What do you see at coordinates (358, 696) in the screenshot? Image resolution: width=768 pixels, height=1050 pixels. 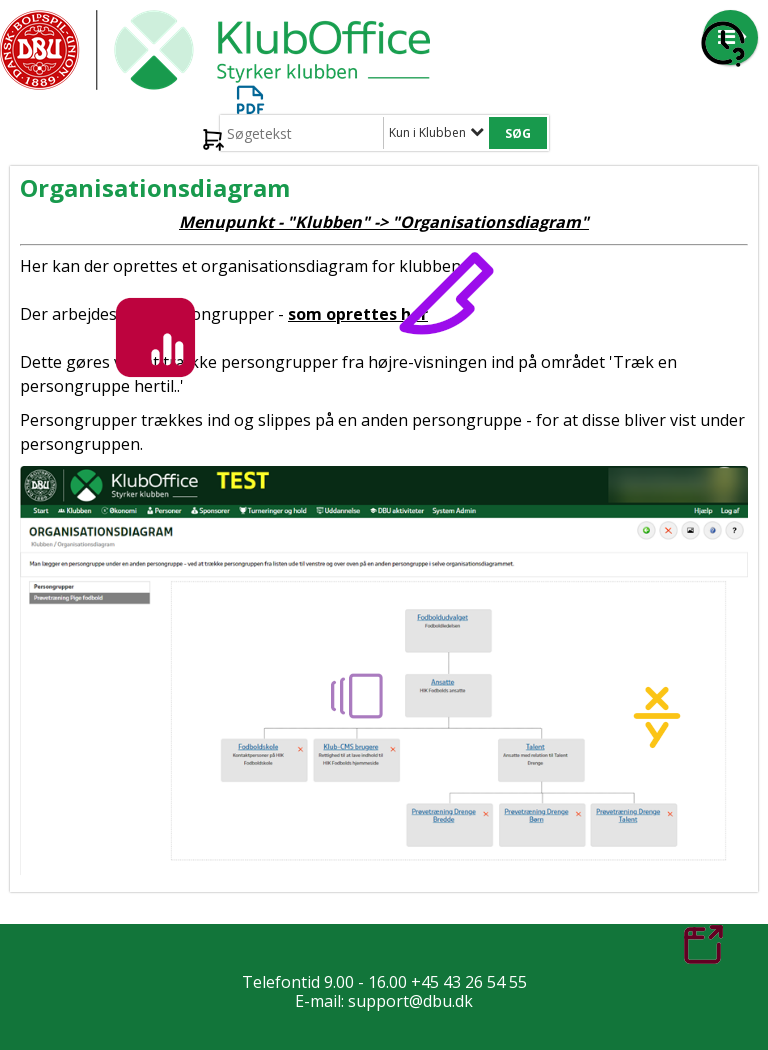 I see `view version history` at bounding box center [358, 696].